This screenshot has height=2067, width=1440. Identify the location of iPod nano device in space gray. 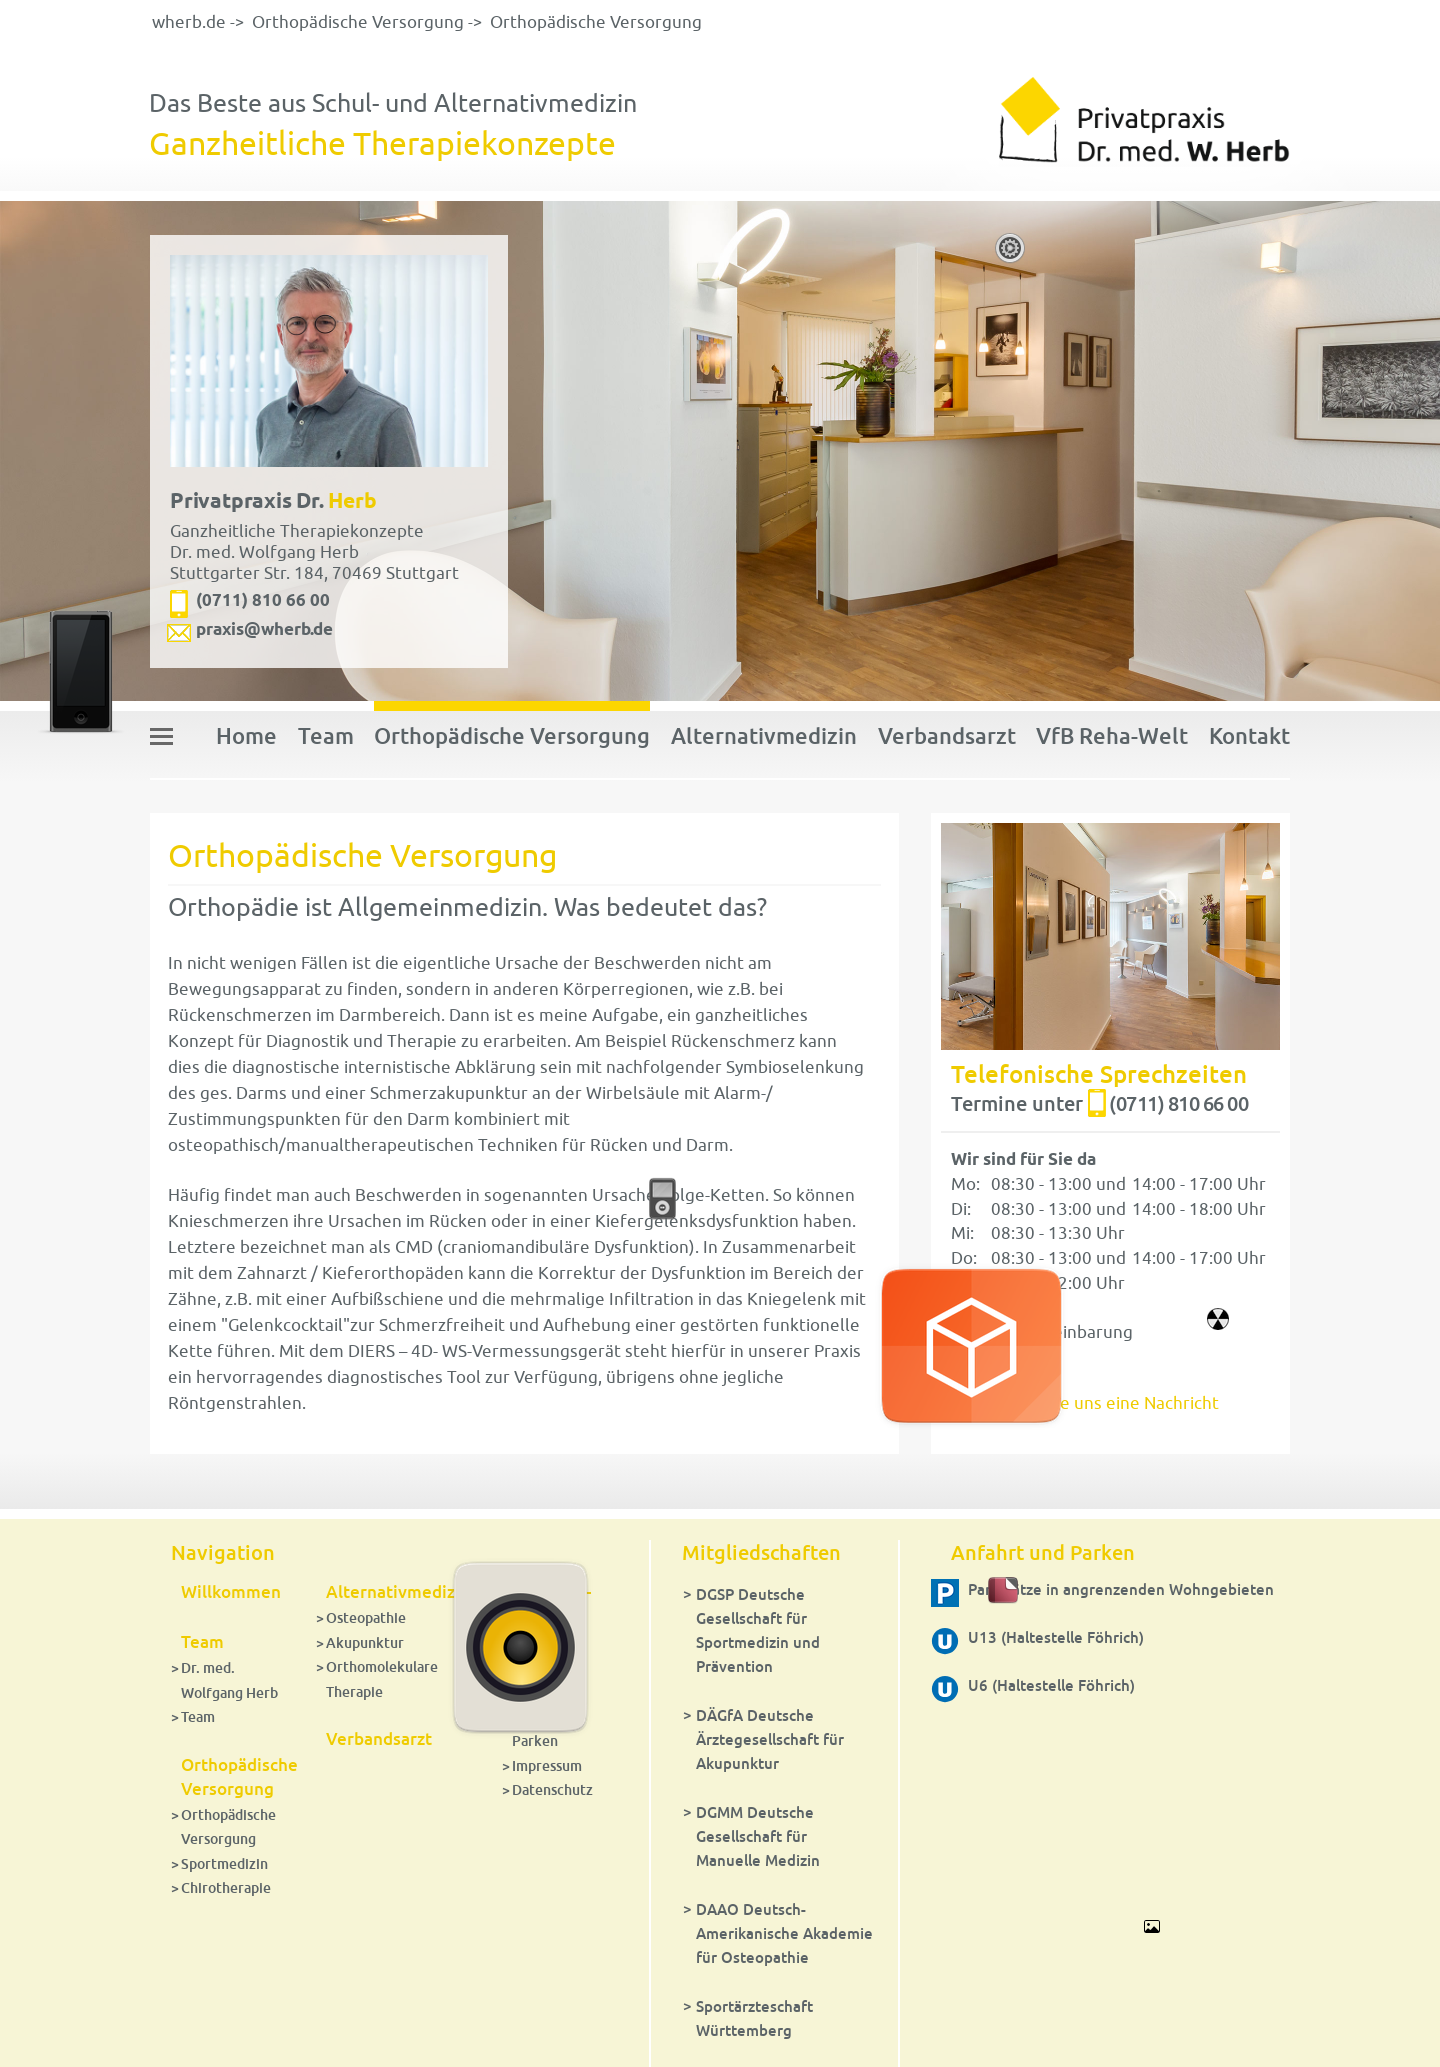
(81, 672).